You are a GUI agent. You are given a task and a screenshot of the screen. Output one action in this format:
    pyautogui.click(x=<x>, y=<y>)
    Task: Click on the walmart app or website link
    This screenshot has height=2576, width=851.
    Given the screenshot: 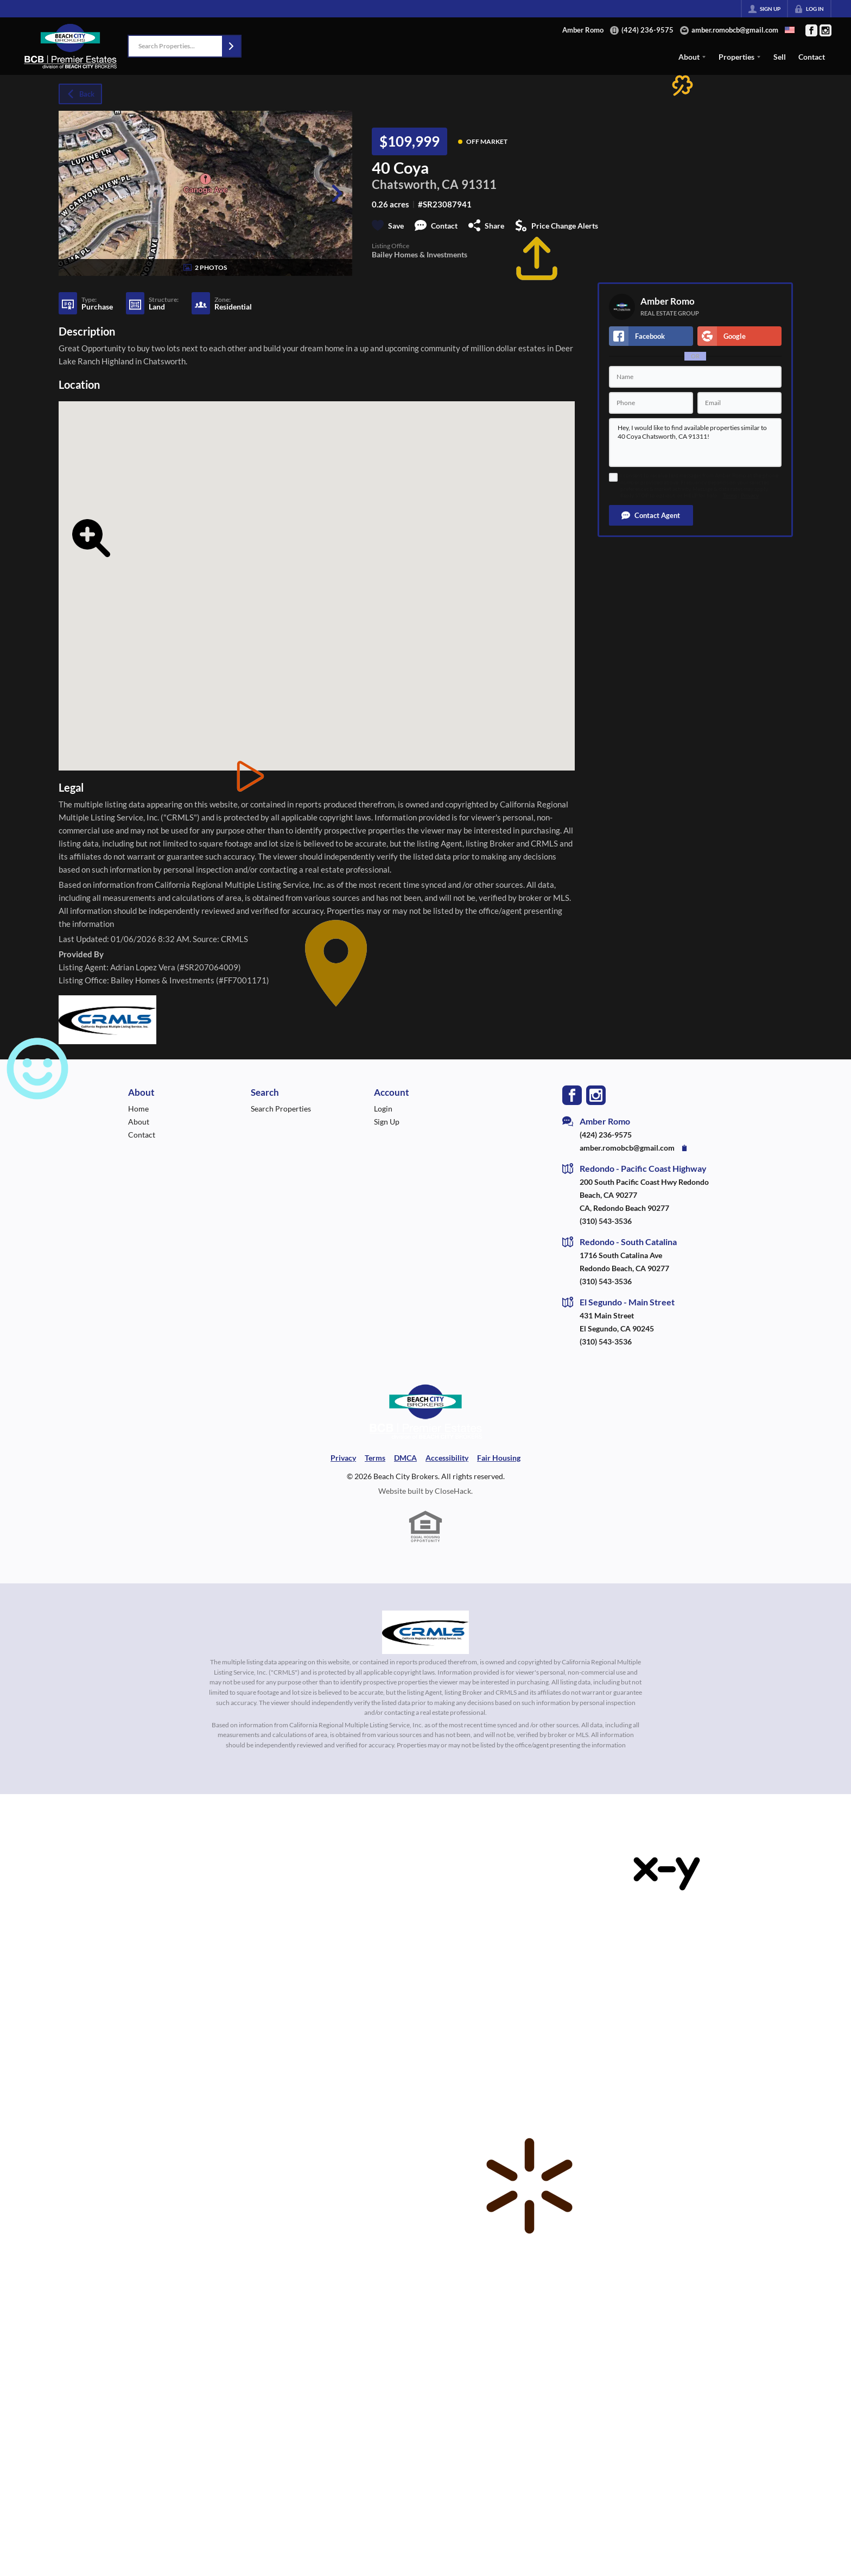 What is the action you would take?
    pyautogui.click(x=529, y=2186)
    